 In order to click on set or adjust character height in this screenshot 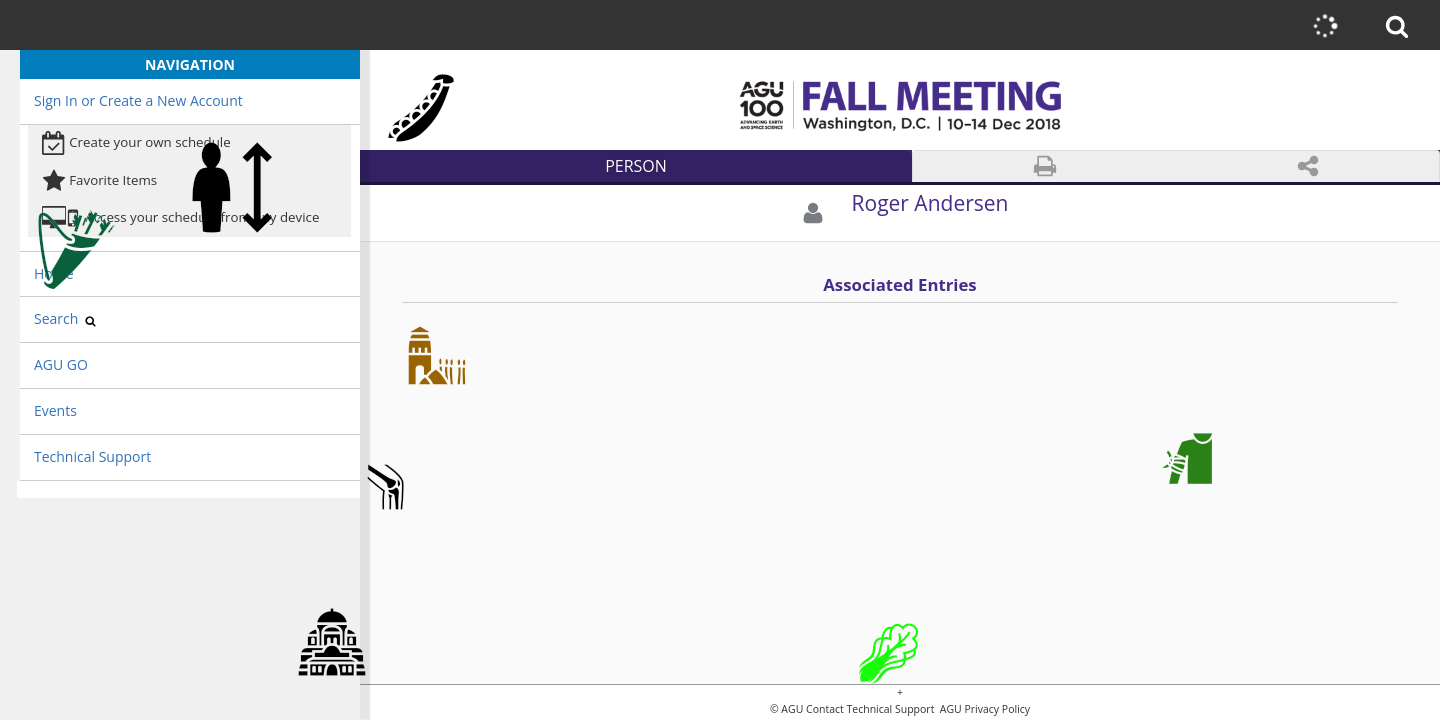, I will do `click(232, 187)`.